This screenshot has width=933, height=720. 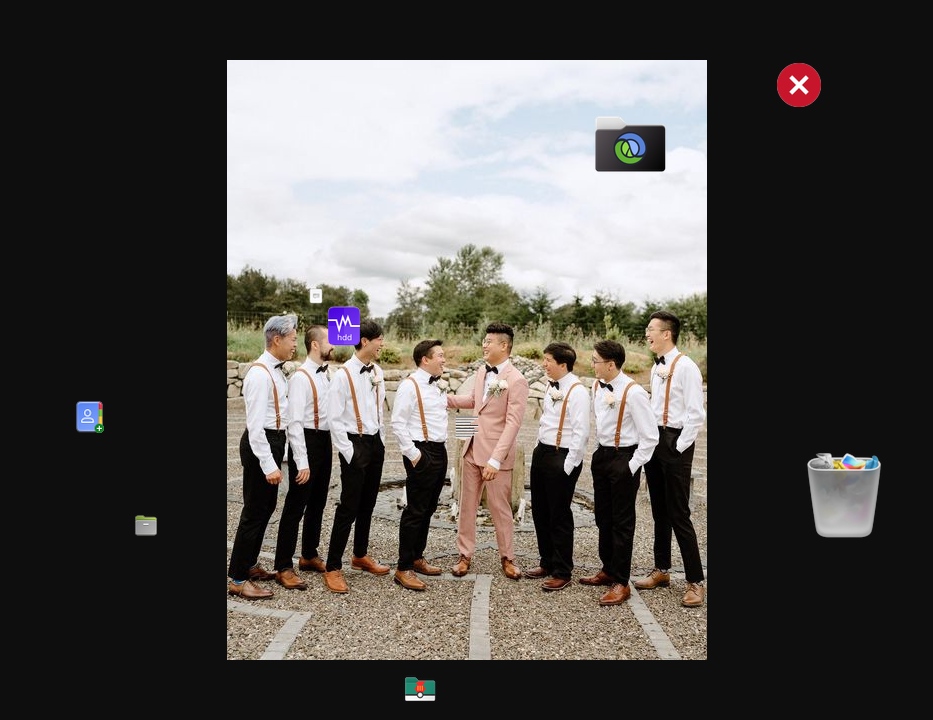 What do you see at coordinates (316, 296) in the screenshot?
I see `microdvd subtitle file` at bounding box center [316, 296].